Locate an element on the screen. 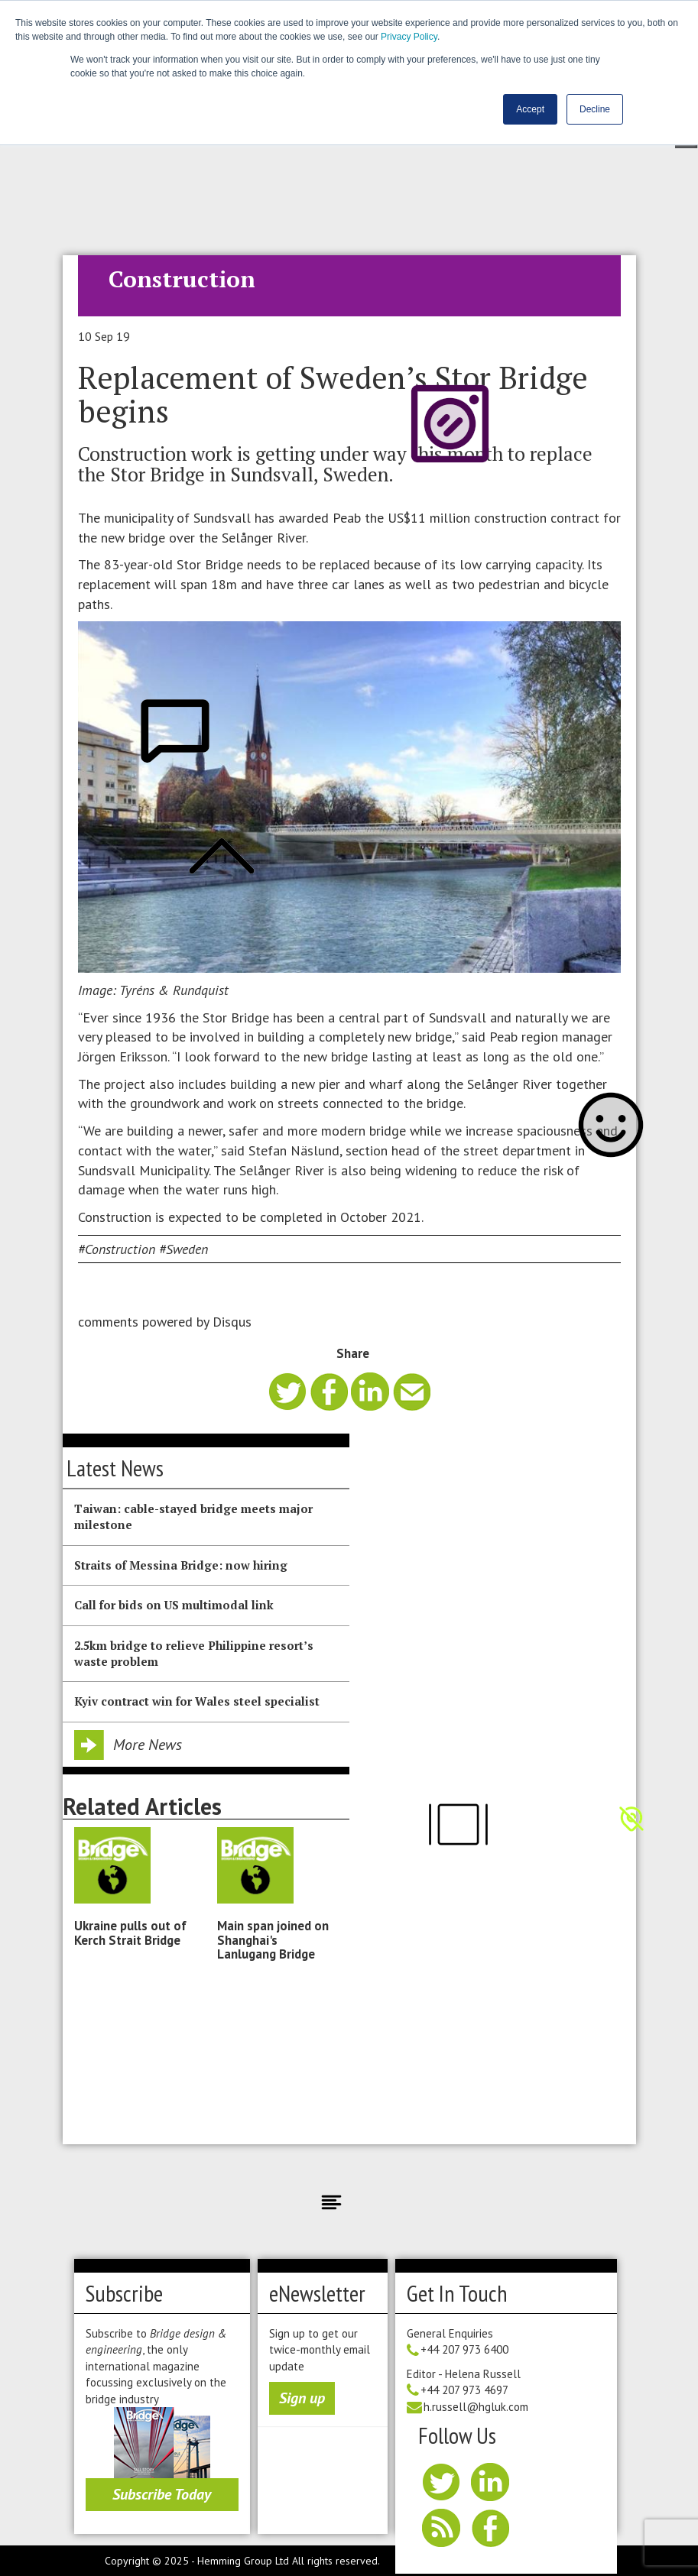  open chat or messaging is located at coordinates (175, 726).